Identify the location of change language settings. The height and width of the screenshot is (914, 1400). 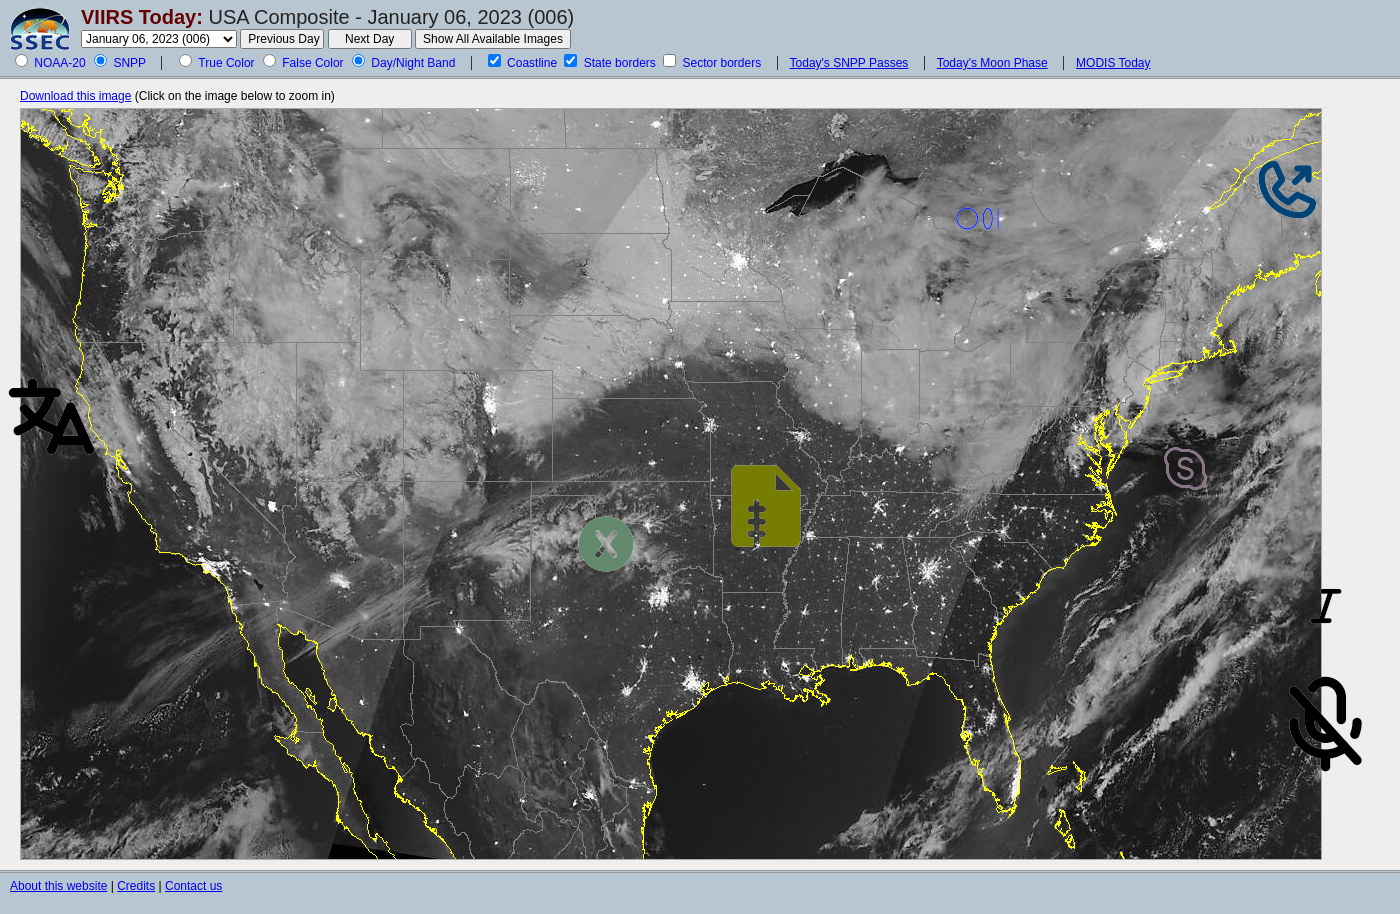
(51, 416).